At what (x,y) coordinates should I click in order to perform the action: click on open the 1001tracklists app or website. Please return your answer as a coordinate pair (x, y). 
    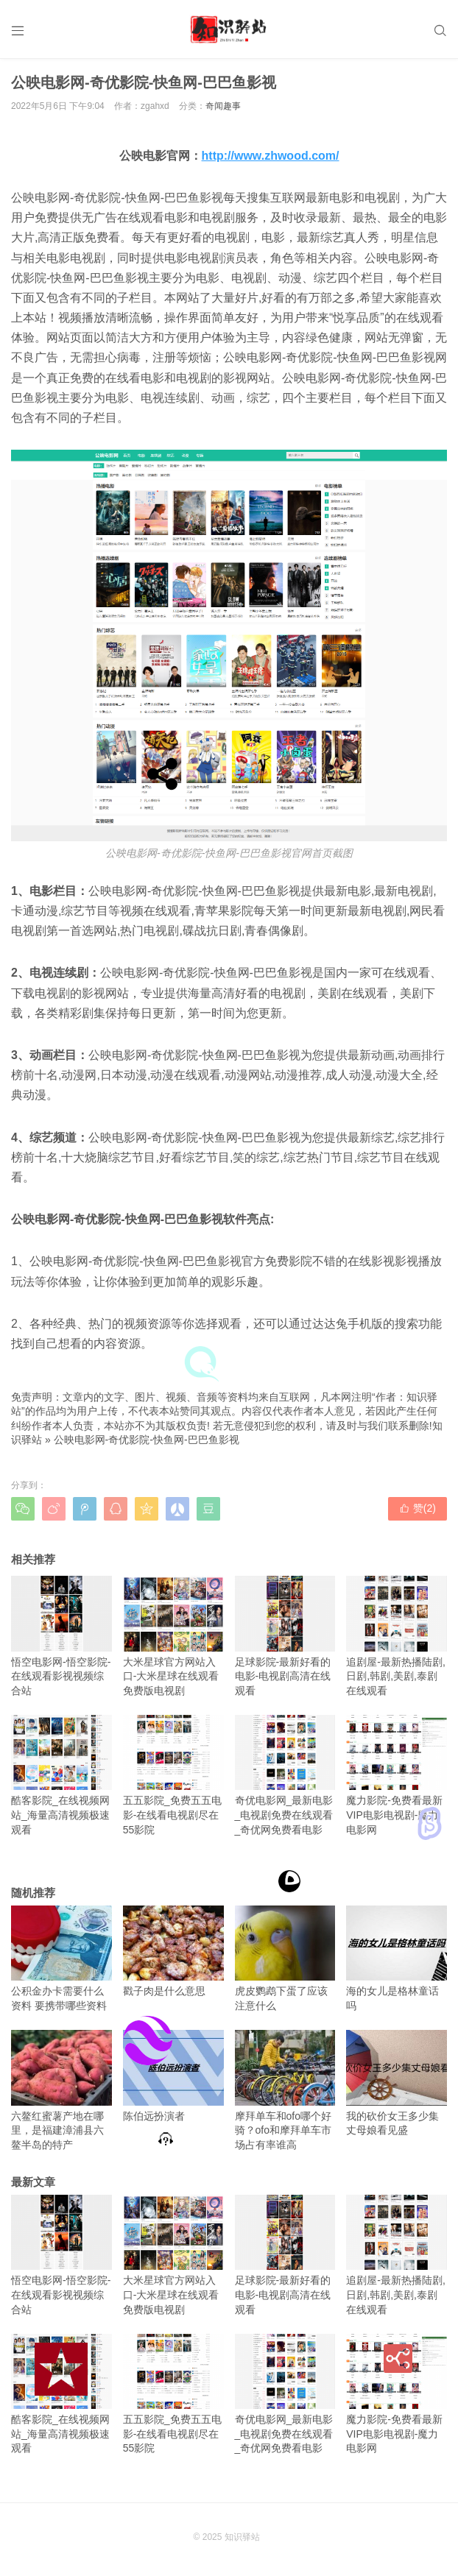
    Looking at the image, I should click on (166, 2139).